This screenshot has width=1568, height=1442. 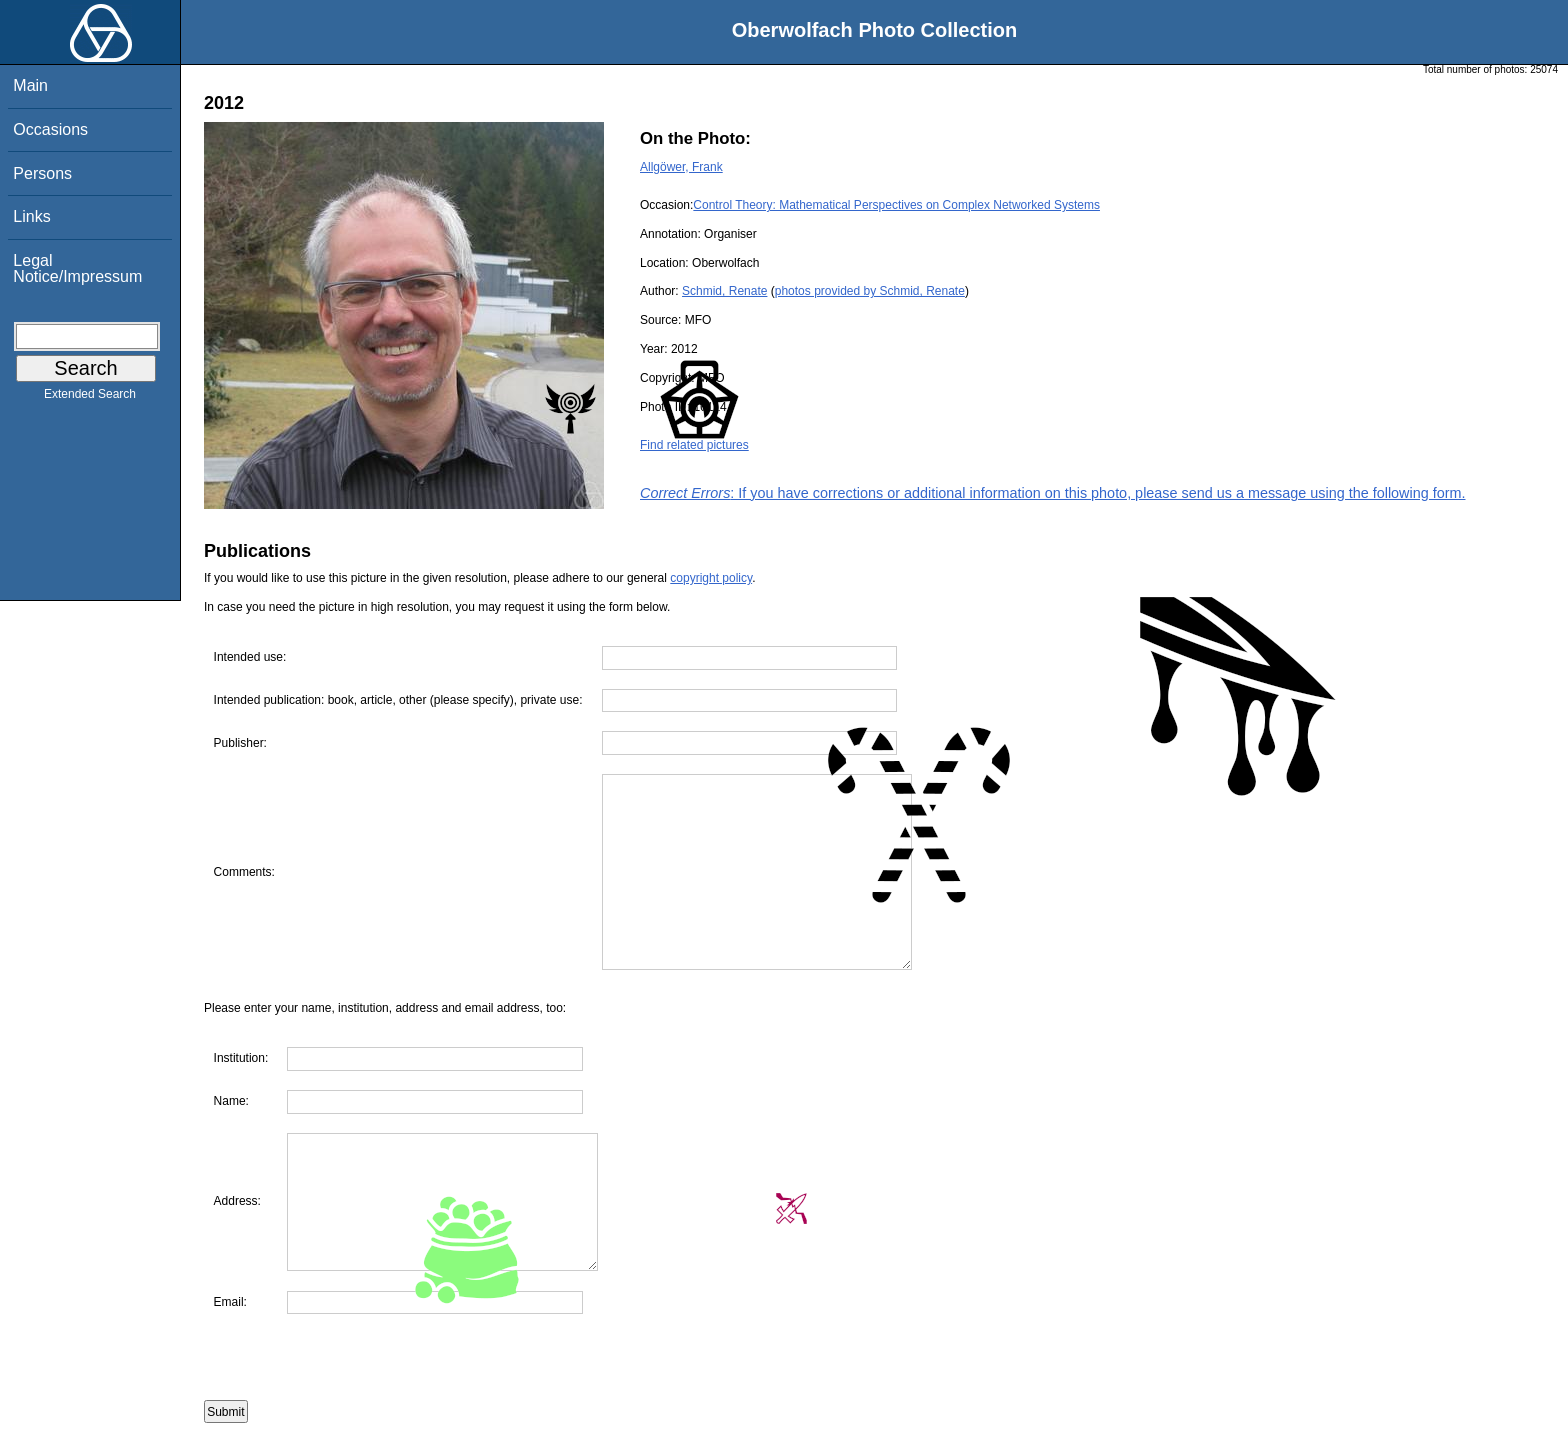 What do you see at coordinates (1238, 695) in the screenshot?
I see `indicates a critical hit or bleeding effect` at bounding box center [1238, 695].